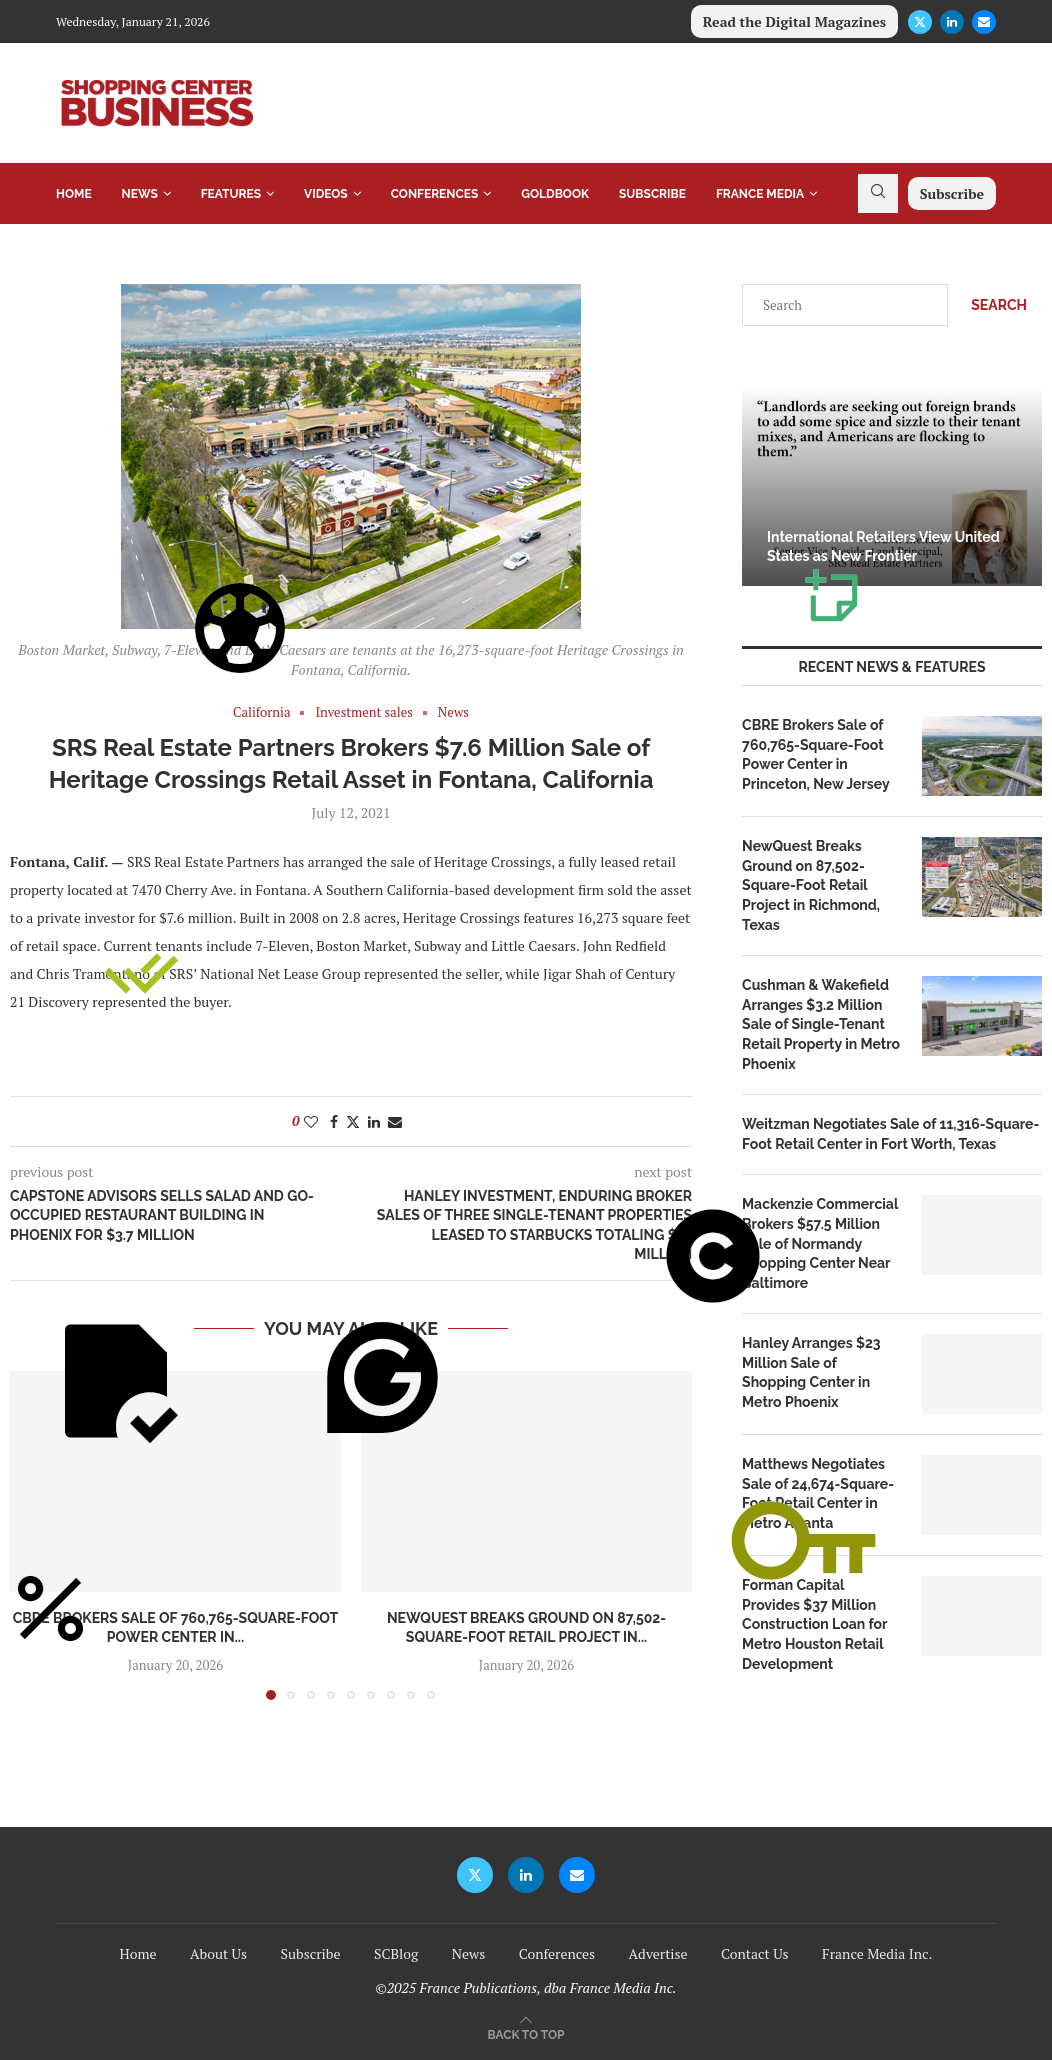 Image resolution: width=1052 pixels, height=2060 pixels. I want to click on indicates copyrighted content, so click(713, 1256).